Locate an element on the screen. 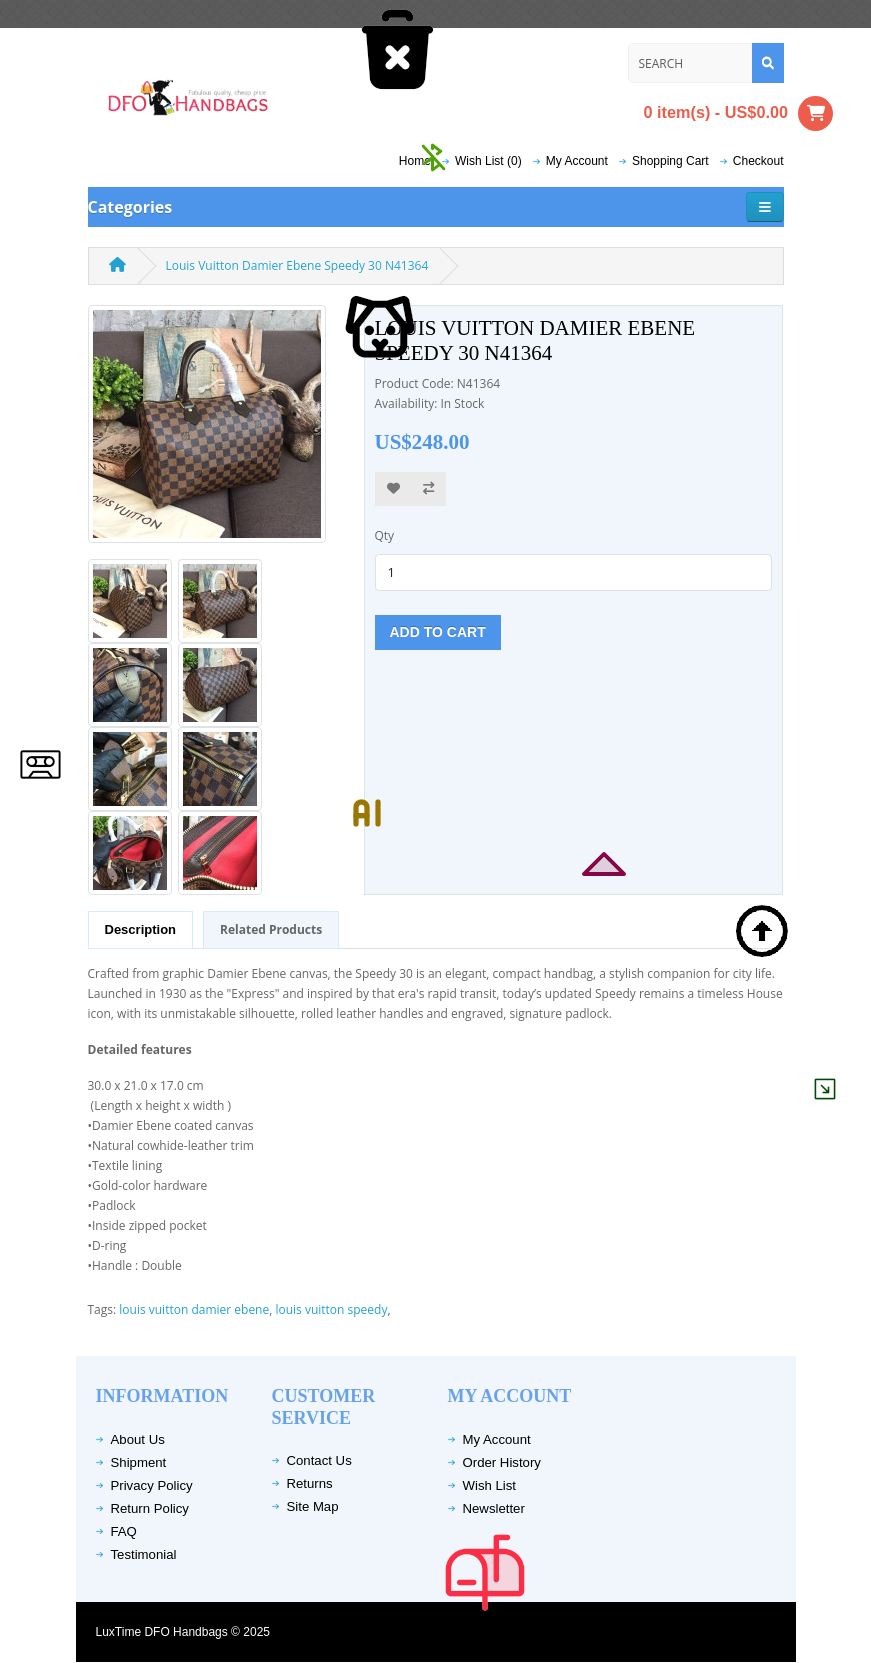 The image size is (871, 1663). permanently delete item is located at coordinates (397, 49).